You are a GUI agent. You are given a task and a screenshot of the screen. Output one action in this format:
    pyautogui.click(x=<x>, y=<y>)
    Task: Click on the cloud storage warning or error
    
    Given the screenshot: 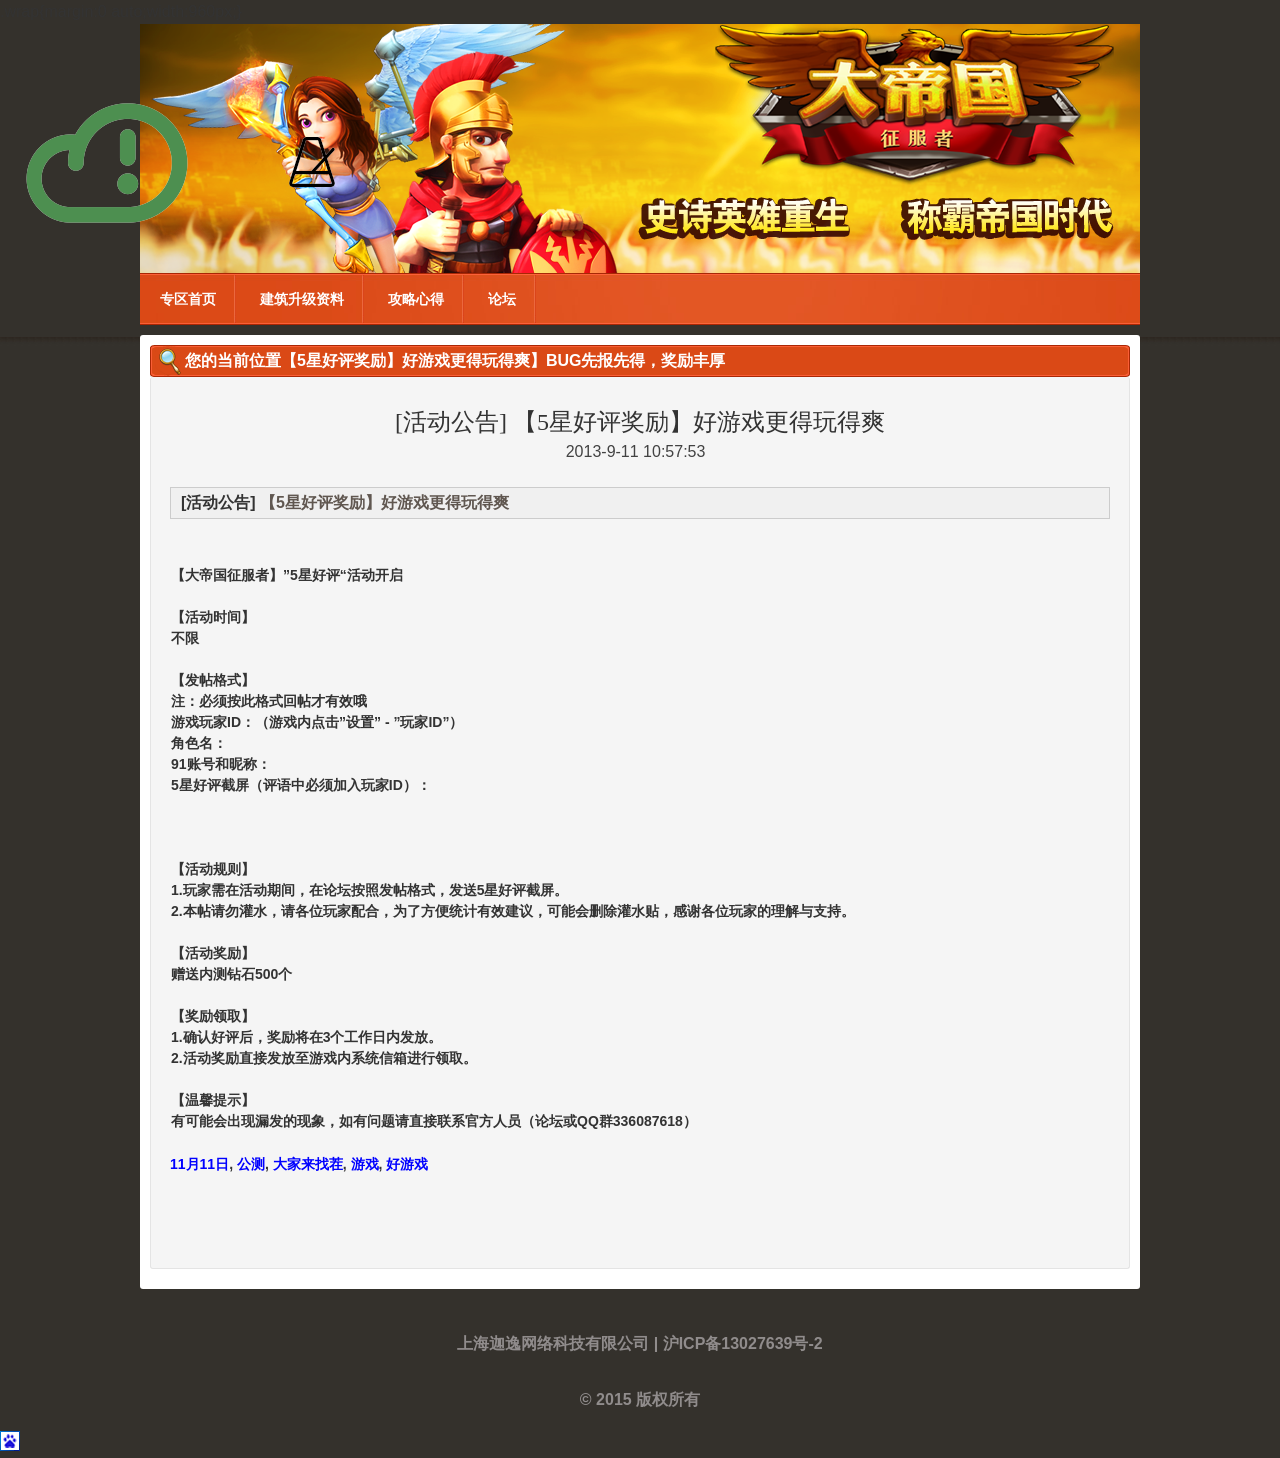 What is the action you would take?
    pyautogui.click(x=107, y=163)
    